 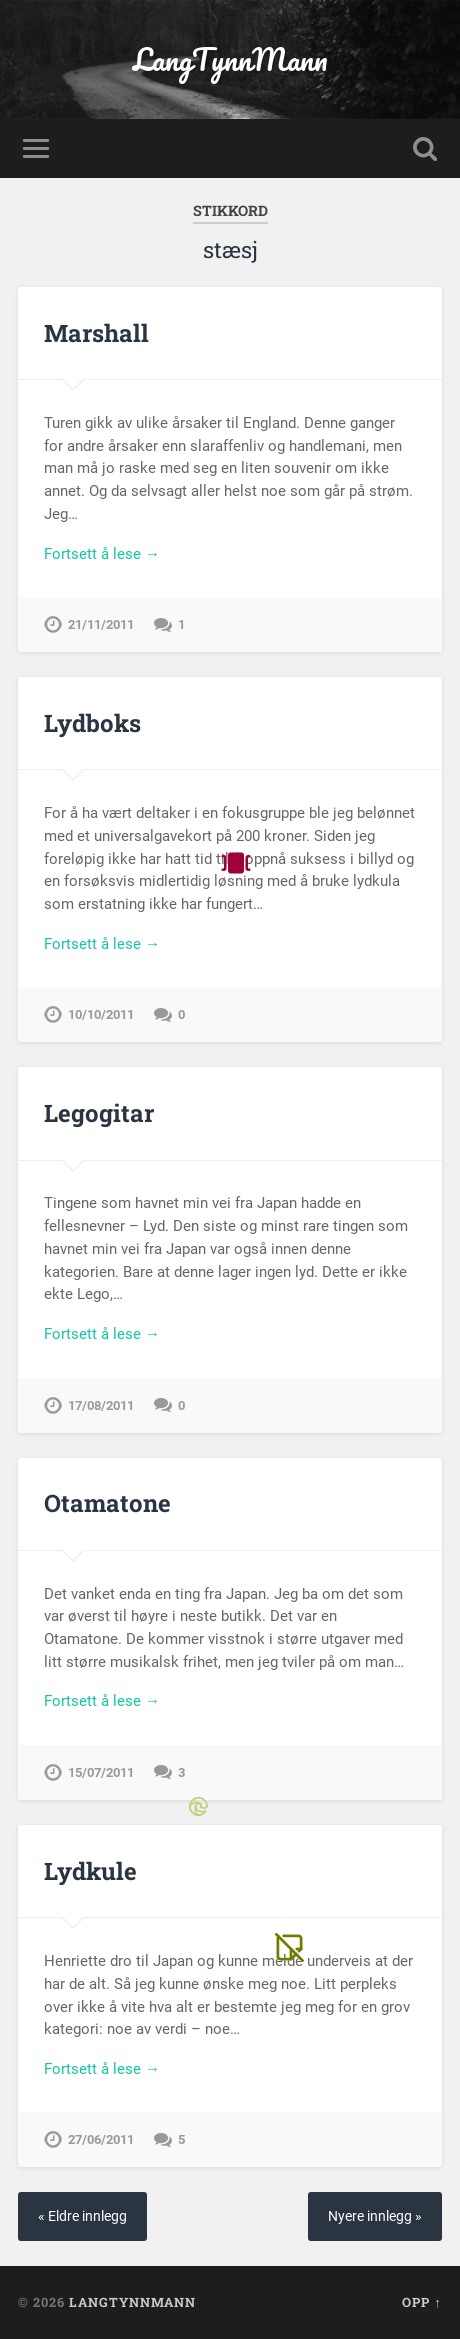 What do you see at coordinates (289, 1947) in the screenshot?
I see `notes feature is disabled or unavailable` at bounding box center [289, 1947].